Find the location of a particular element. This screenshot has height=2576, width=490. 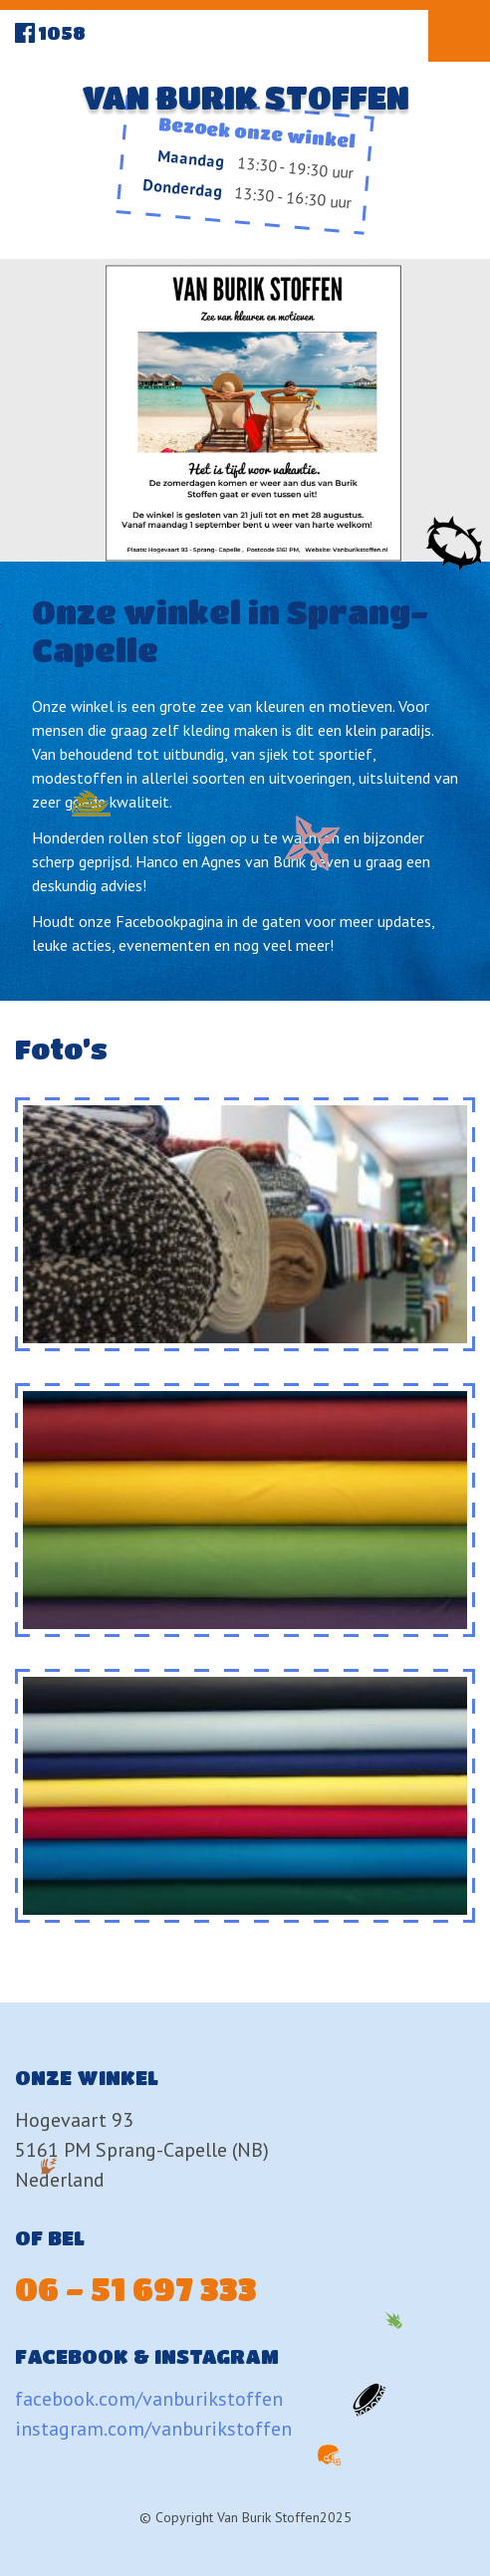

indicates influence or social impact is located at coordinates (393, 2320).